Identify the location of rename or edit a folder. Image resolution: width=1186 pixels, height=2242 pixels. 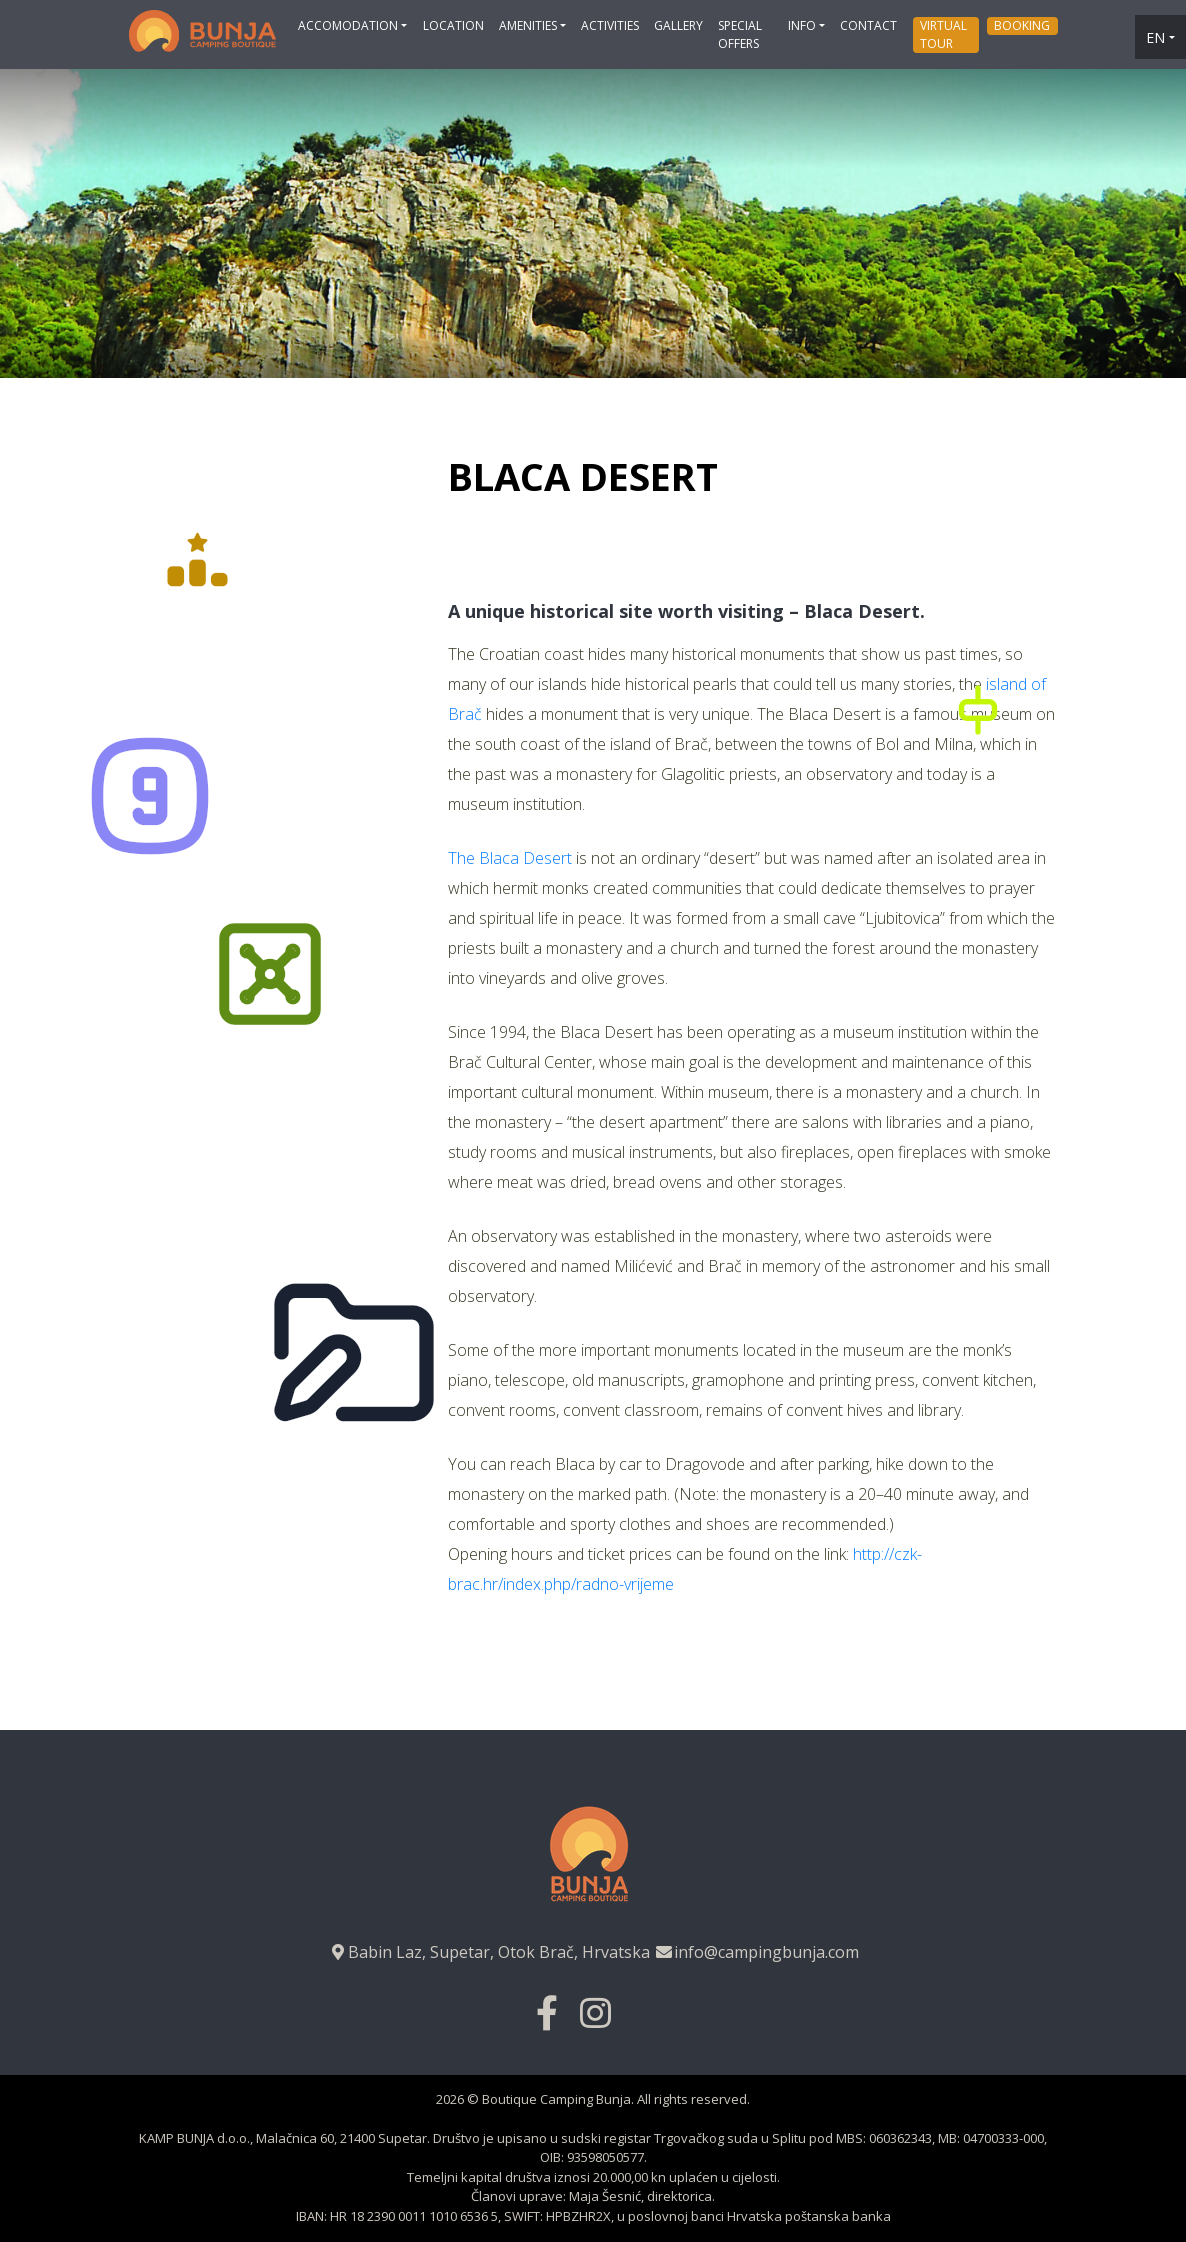
(354, 1356).